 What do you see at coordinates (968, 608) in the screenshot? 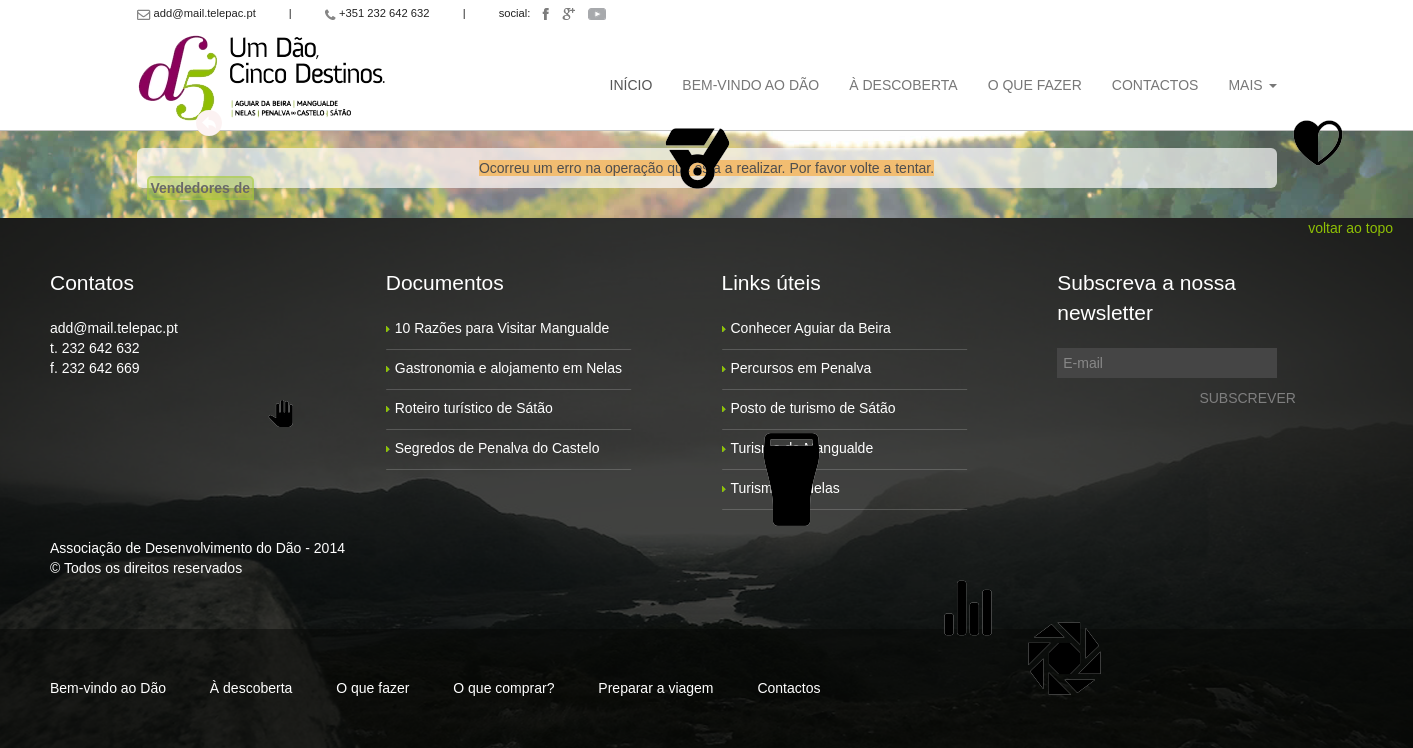
I see `view statistics and analytics` at bounding box center [968, 608].